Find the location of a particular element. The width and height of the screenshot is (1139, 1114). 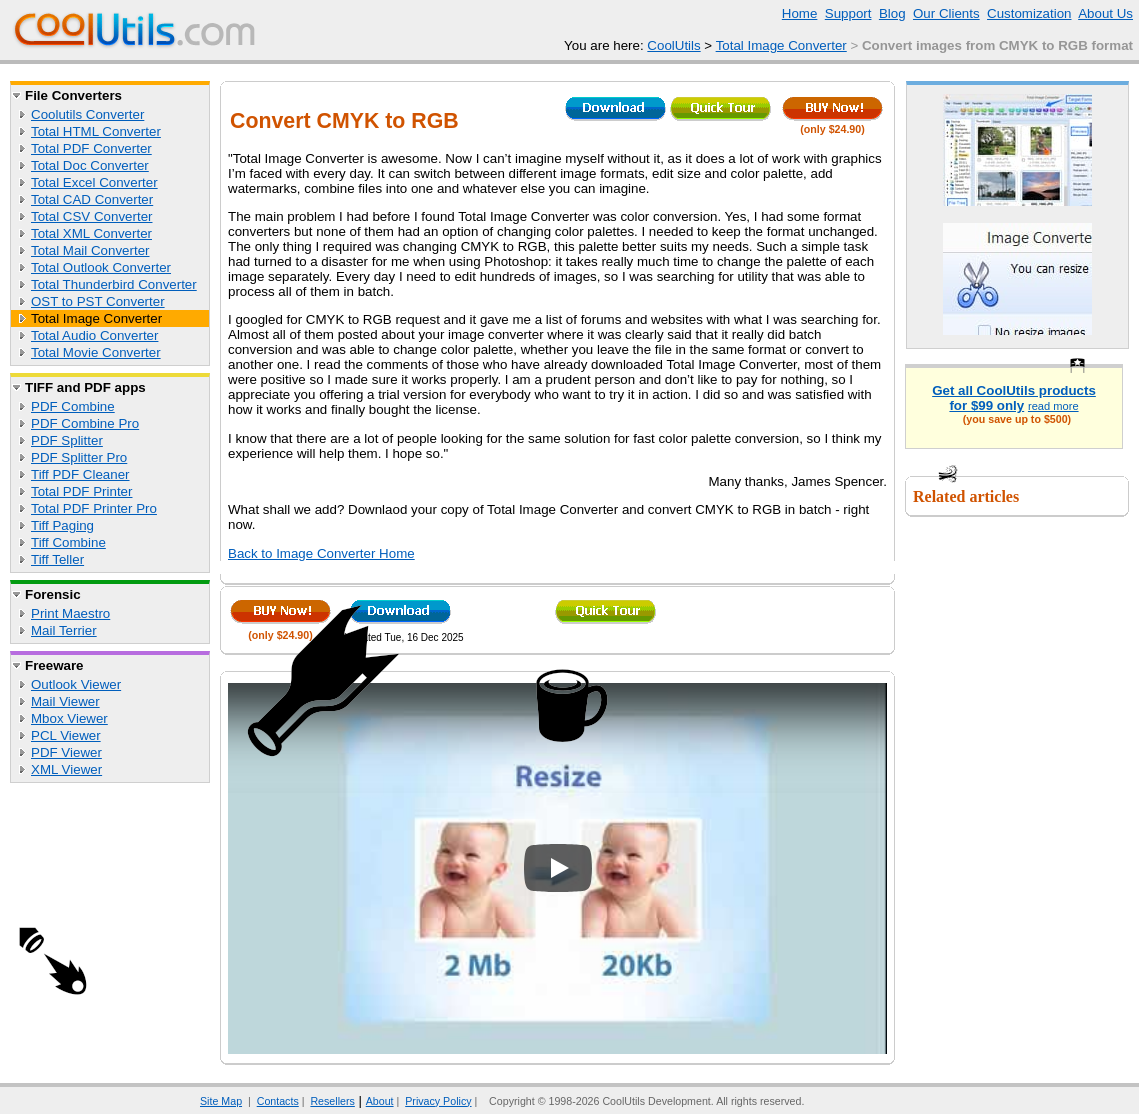

fire projectile or launch attack is located at coordinates (53, 961).